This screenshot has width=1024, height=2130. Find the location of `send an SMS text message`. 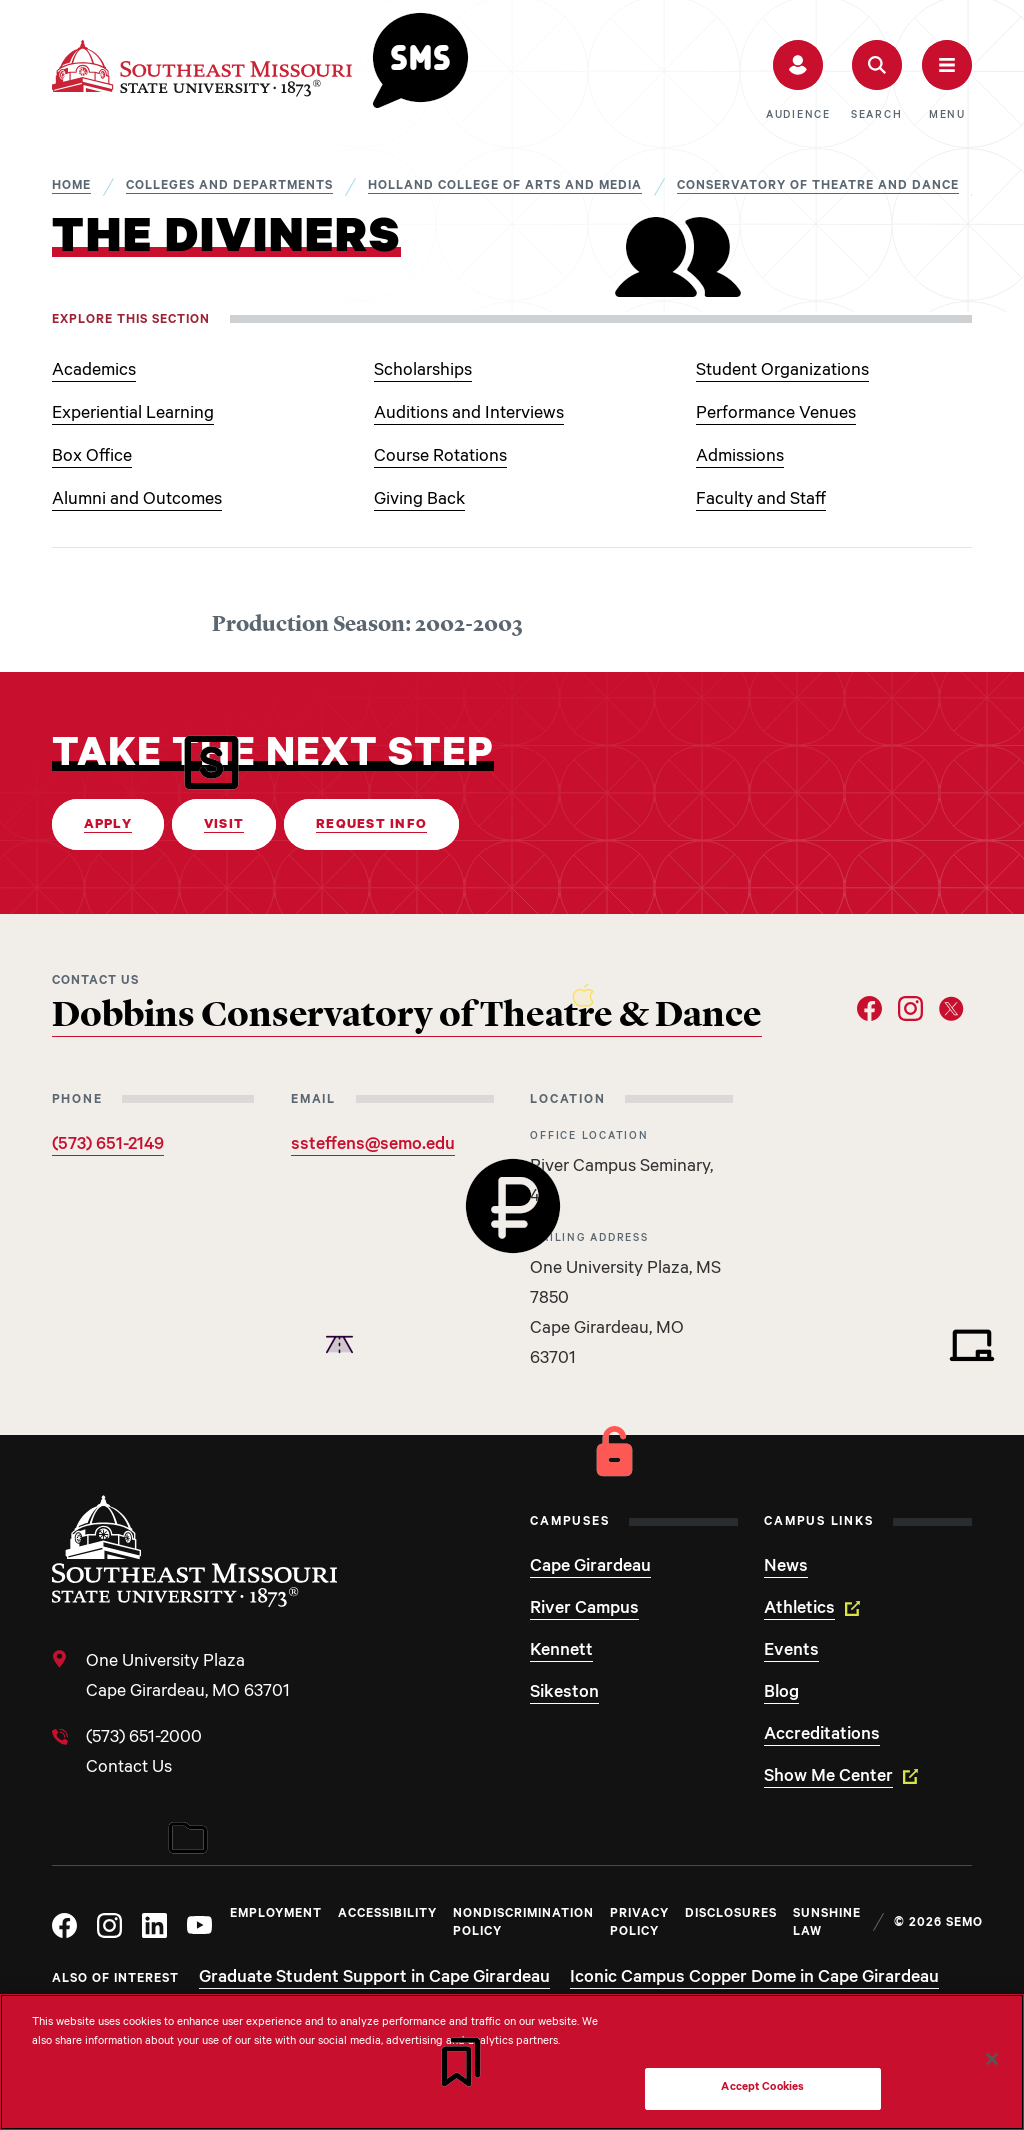

send an SMS text message is located at coordinates (420, 60).